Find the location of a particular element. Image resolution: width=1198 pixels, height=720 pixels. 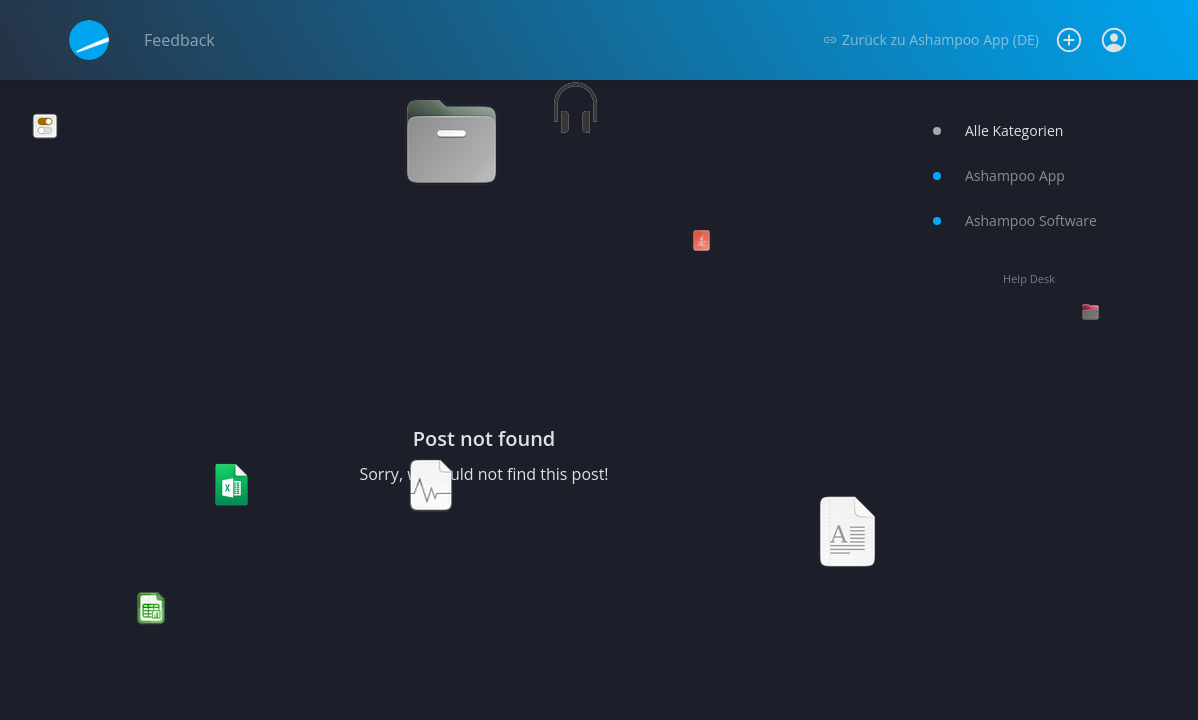

open a Microsoft Excel spreadsheet file is located at coordinates (231, 484).